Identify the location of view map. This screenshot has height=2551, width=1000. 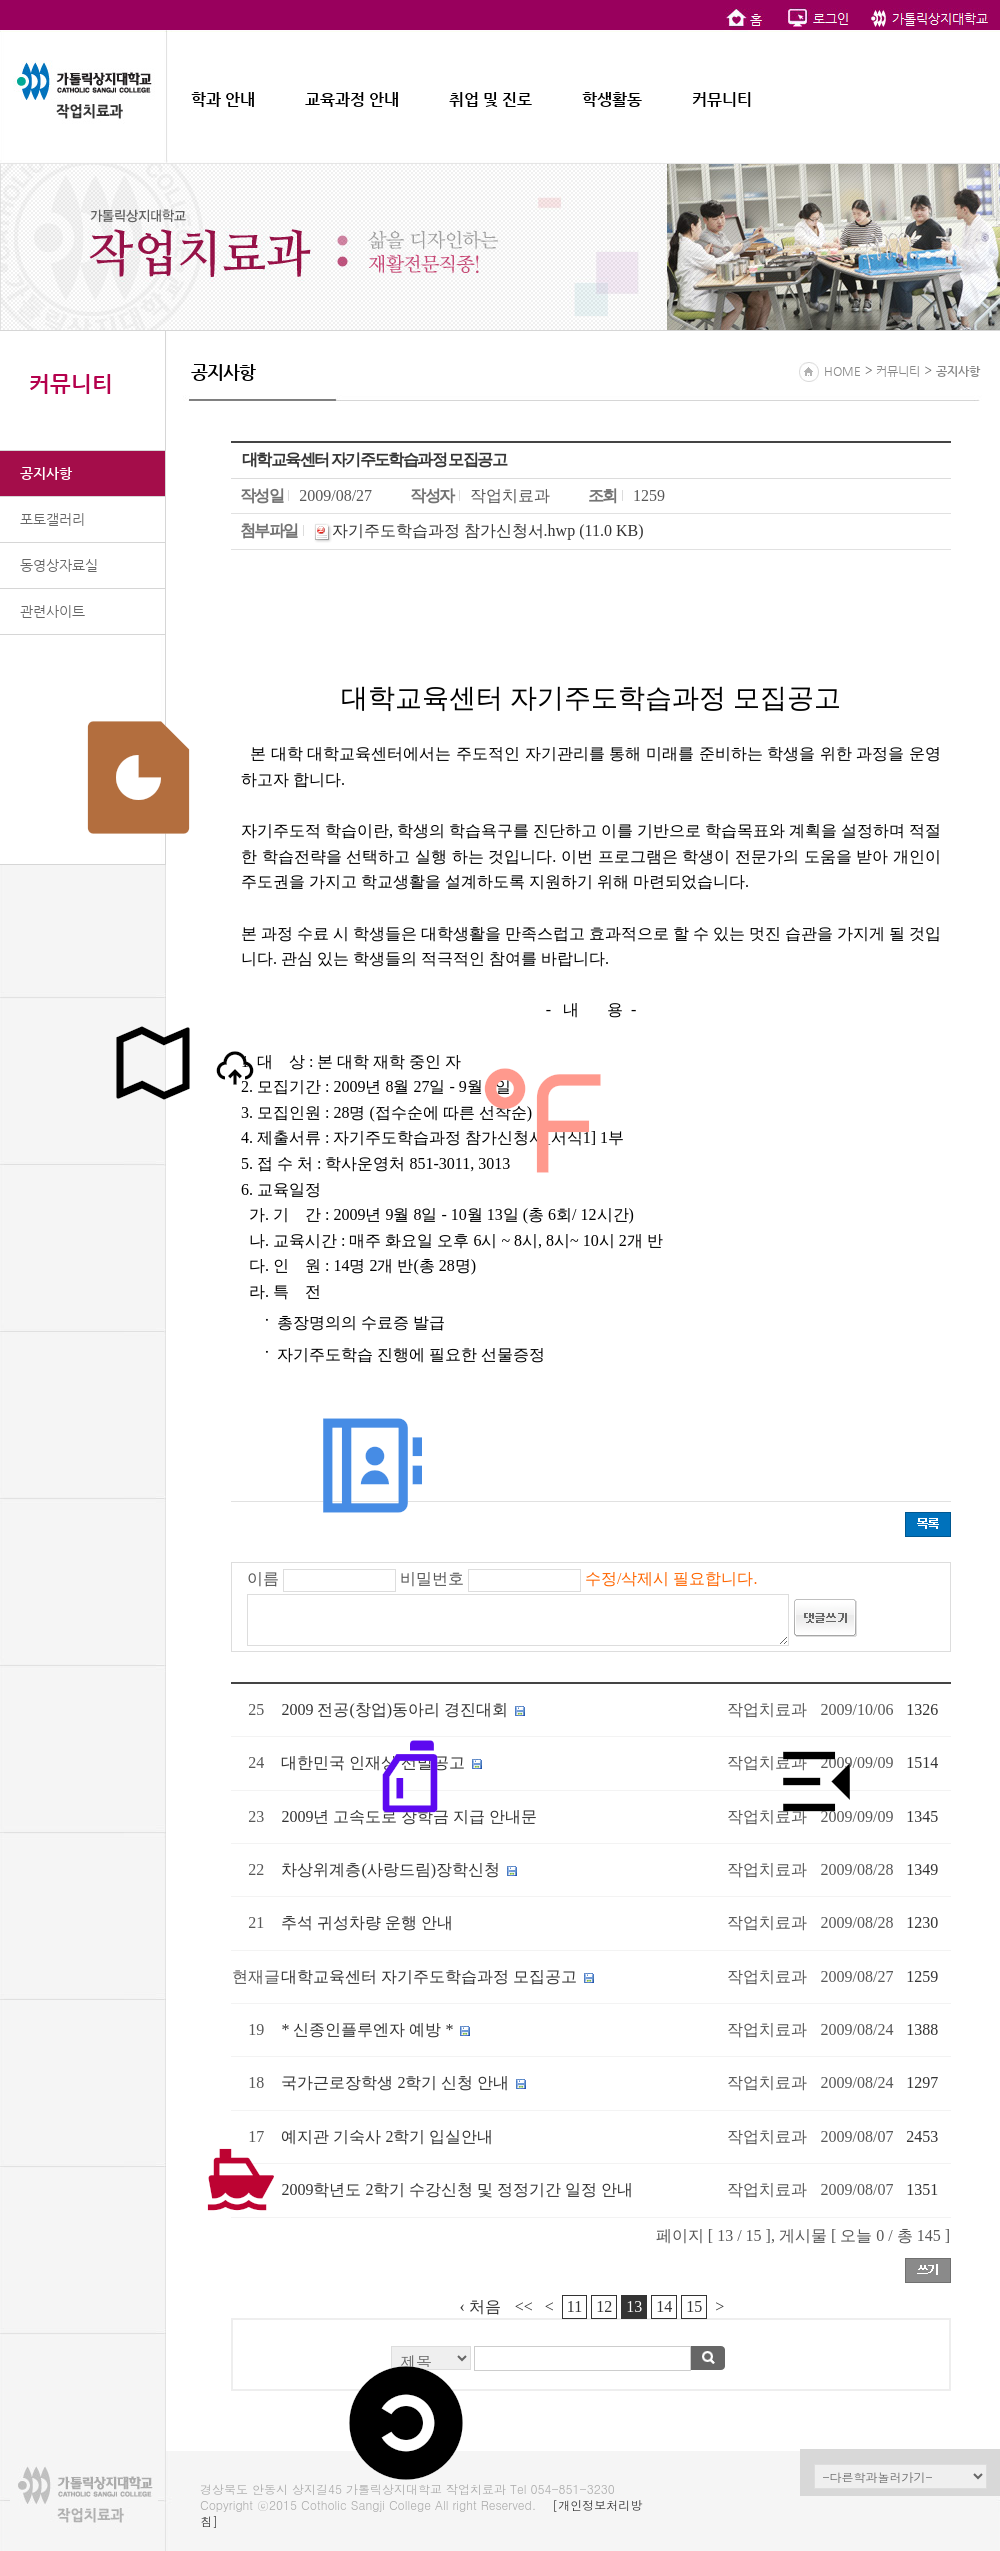
(153, 1063).